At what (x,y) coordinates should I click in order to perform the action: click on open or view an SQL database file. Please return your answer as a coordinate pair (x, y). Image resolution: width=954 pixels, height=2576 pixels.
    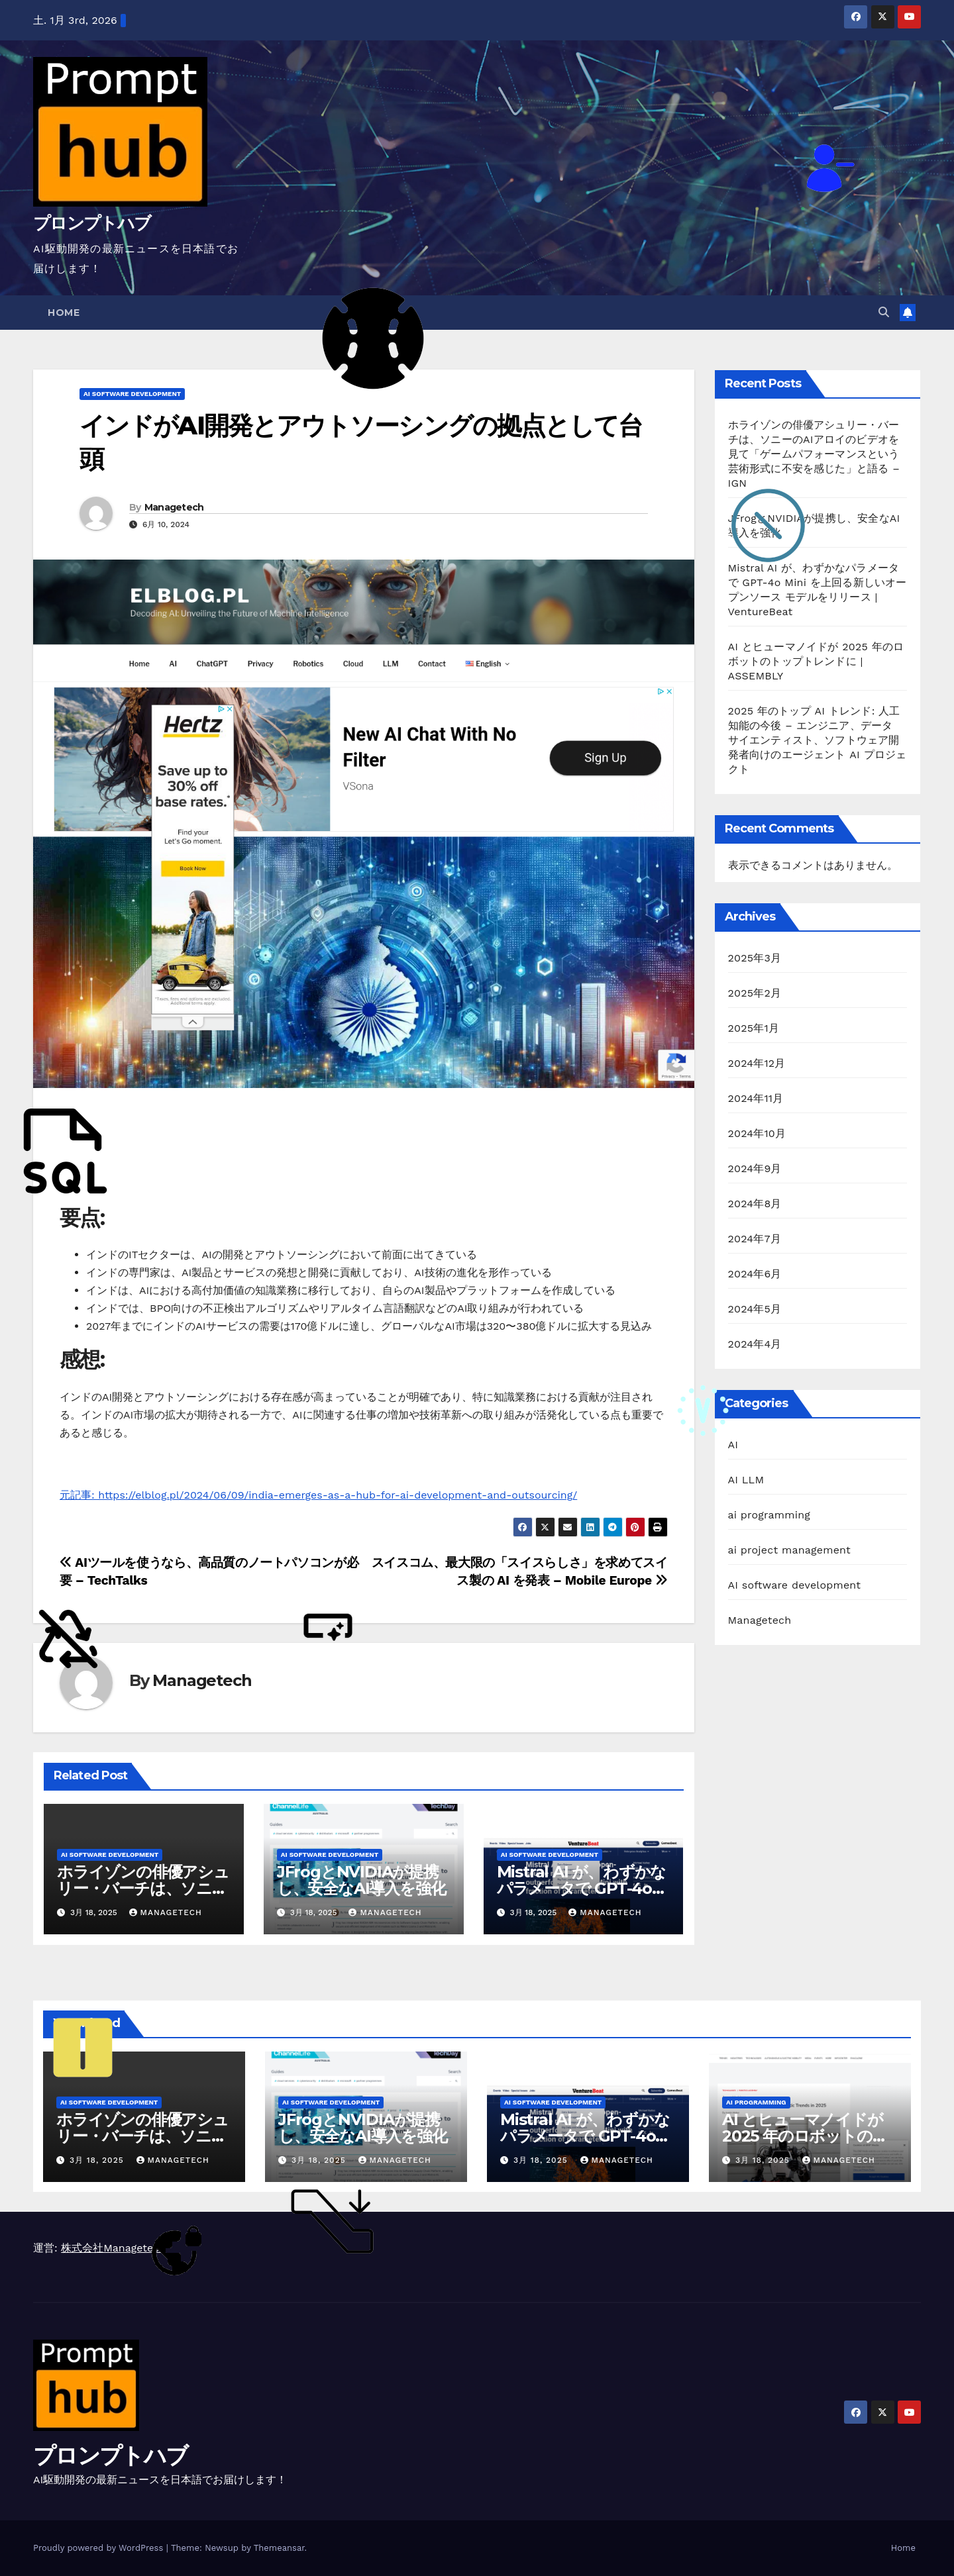
    Looking at the image, I should click on (62, 1154).